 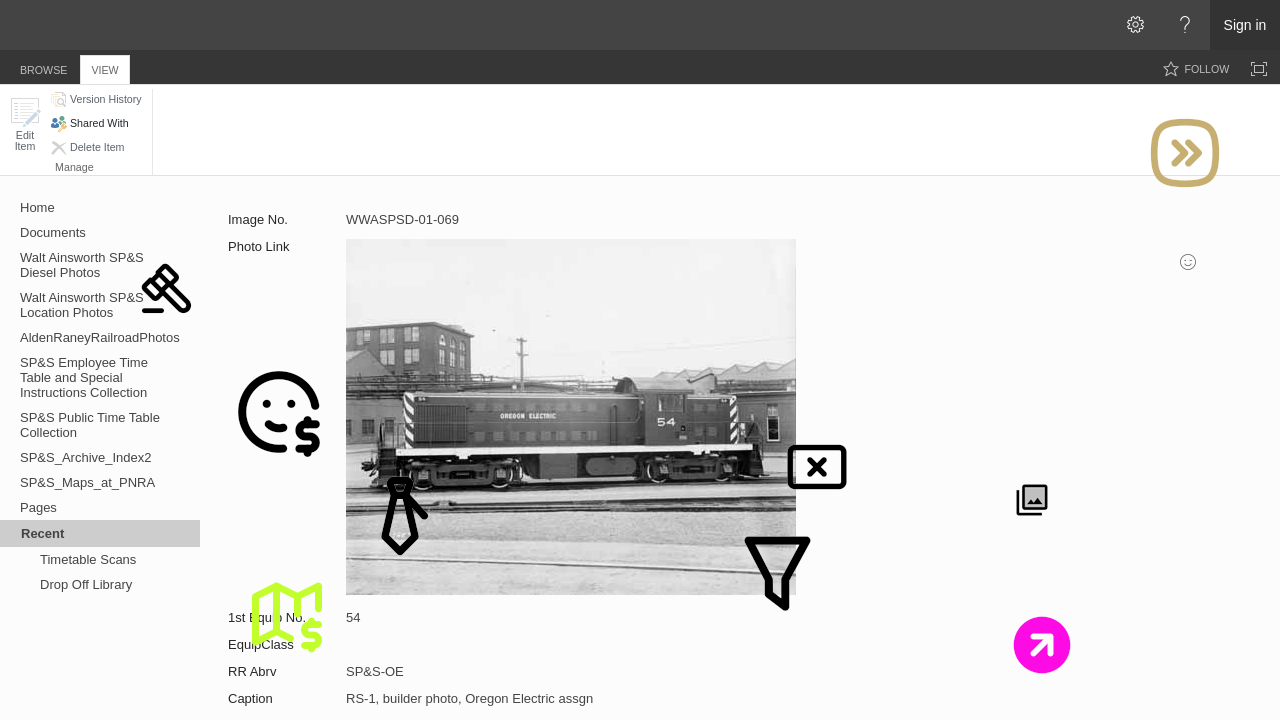 I want to click on access legal or court-related information, so click(x=166, y=288).